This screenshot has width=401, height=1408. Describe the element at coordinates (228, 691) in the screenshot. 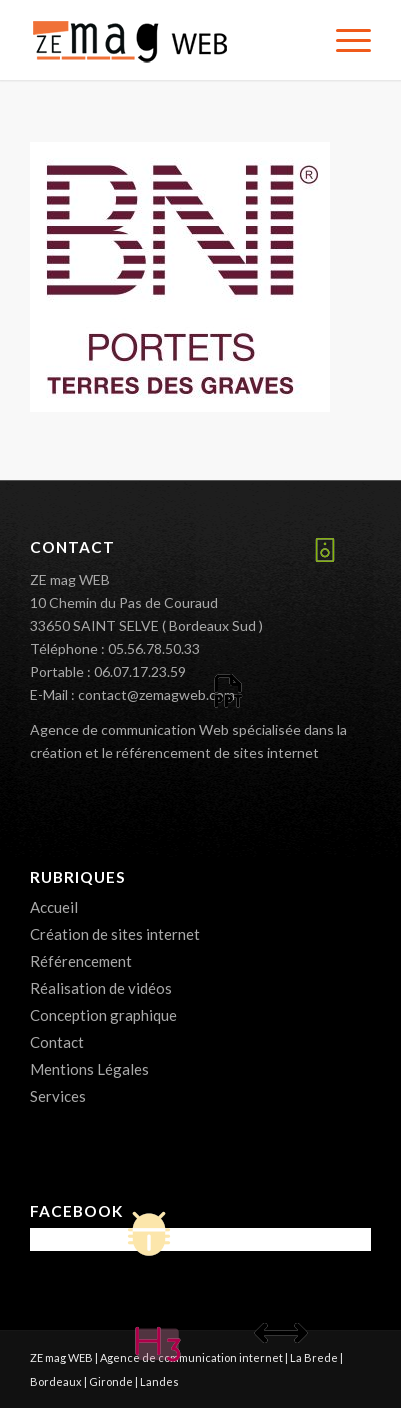

I see `PowerPoint file type indicator` at that location.